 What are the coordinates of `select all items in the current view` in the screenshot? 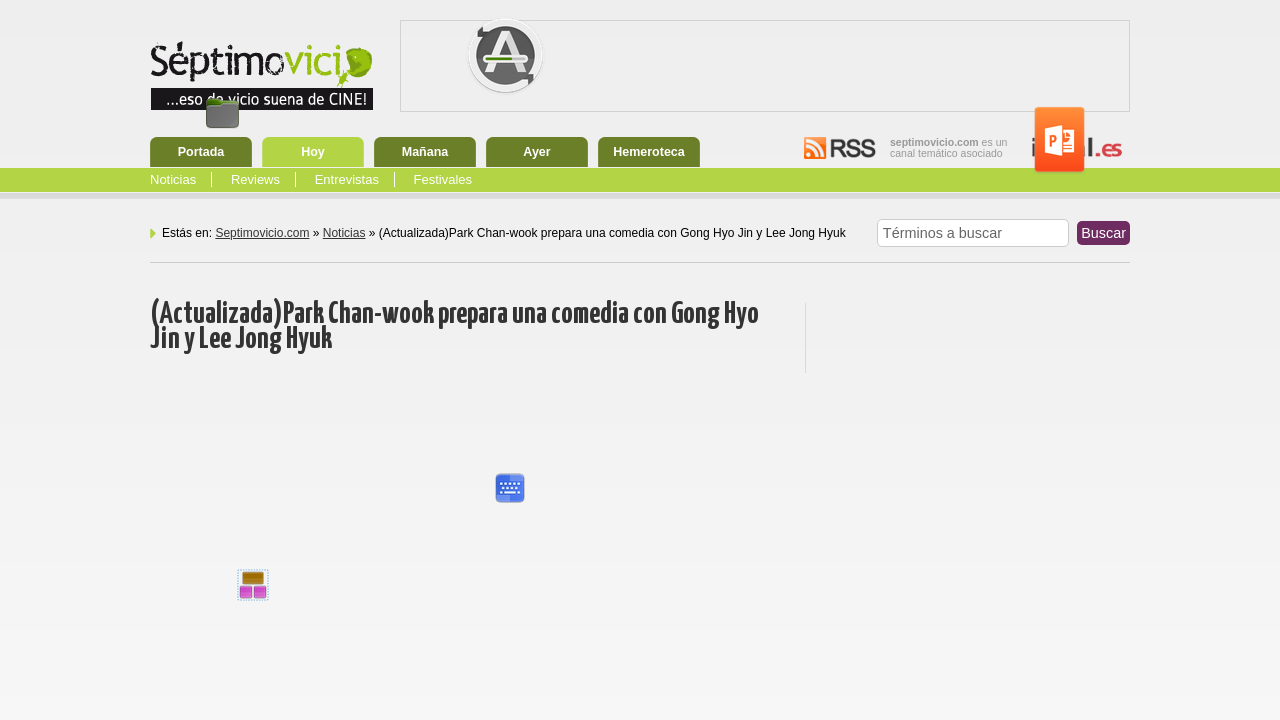 It's located at (253, 585).